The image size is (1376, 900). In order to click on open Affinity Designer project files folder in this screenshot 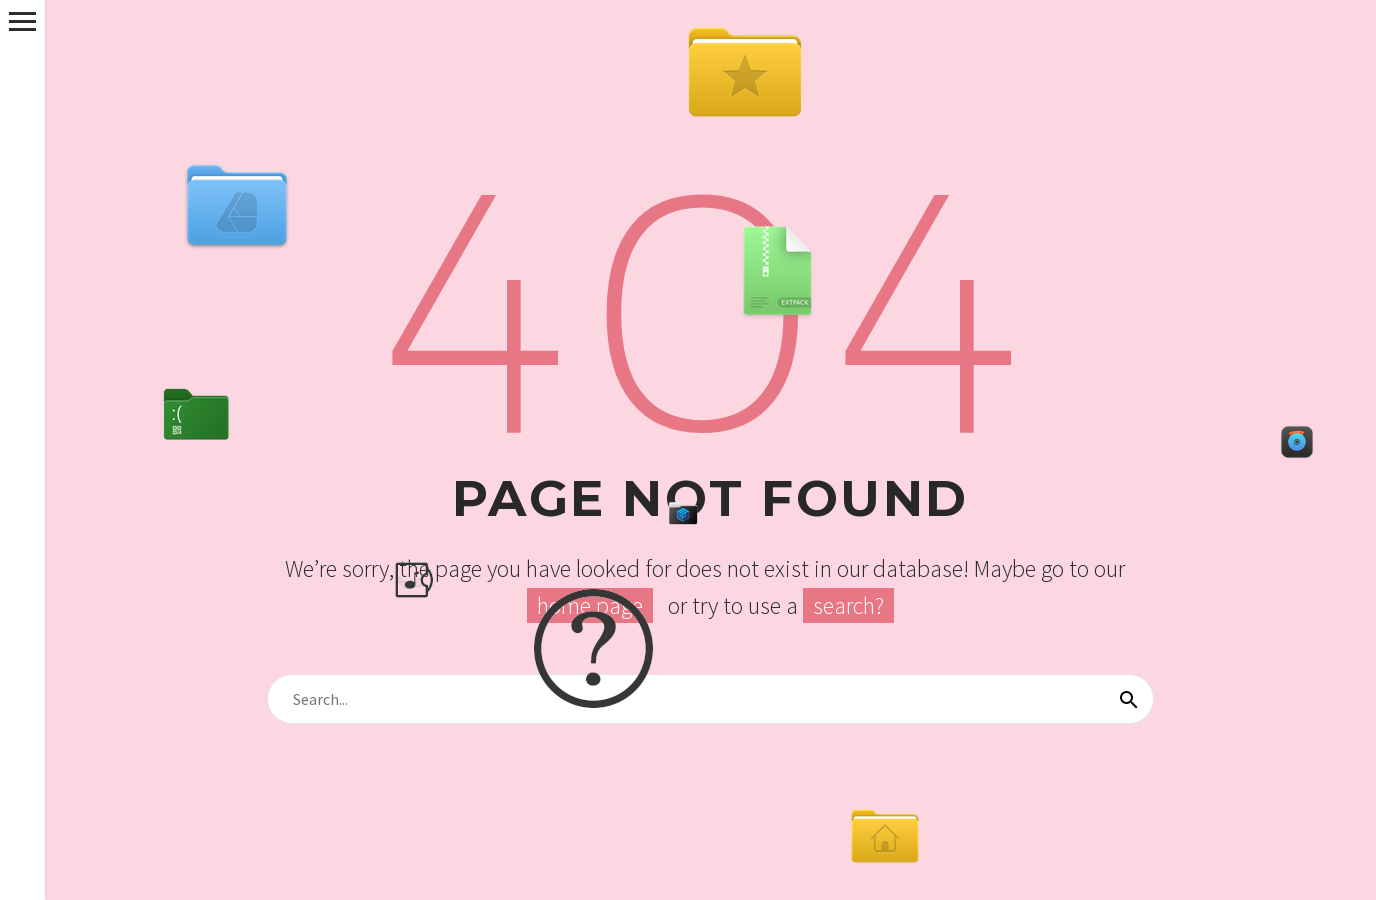, I will do `click(237, 205)`.